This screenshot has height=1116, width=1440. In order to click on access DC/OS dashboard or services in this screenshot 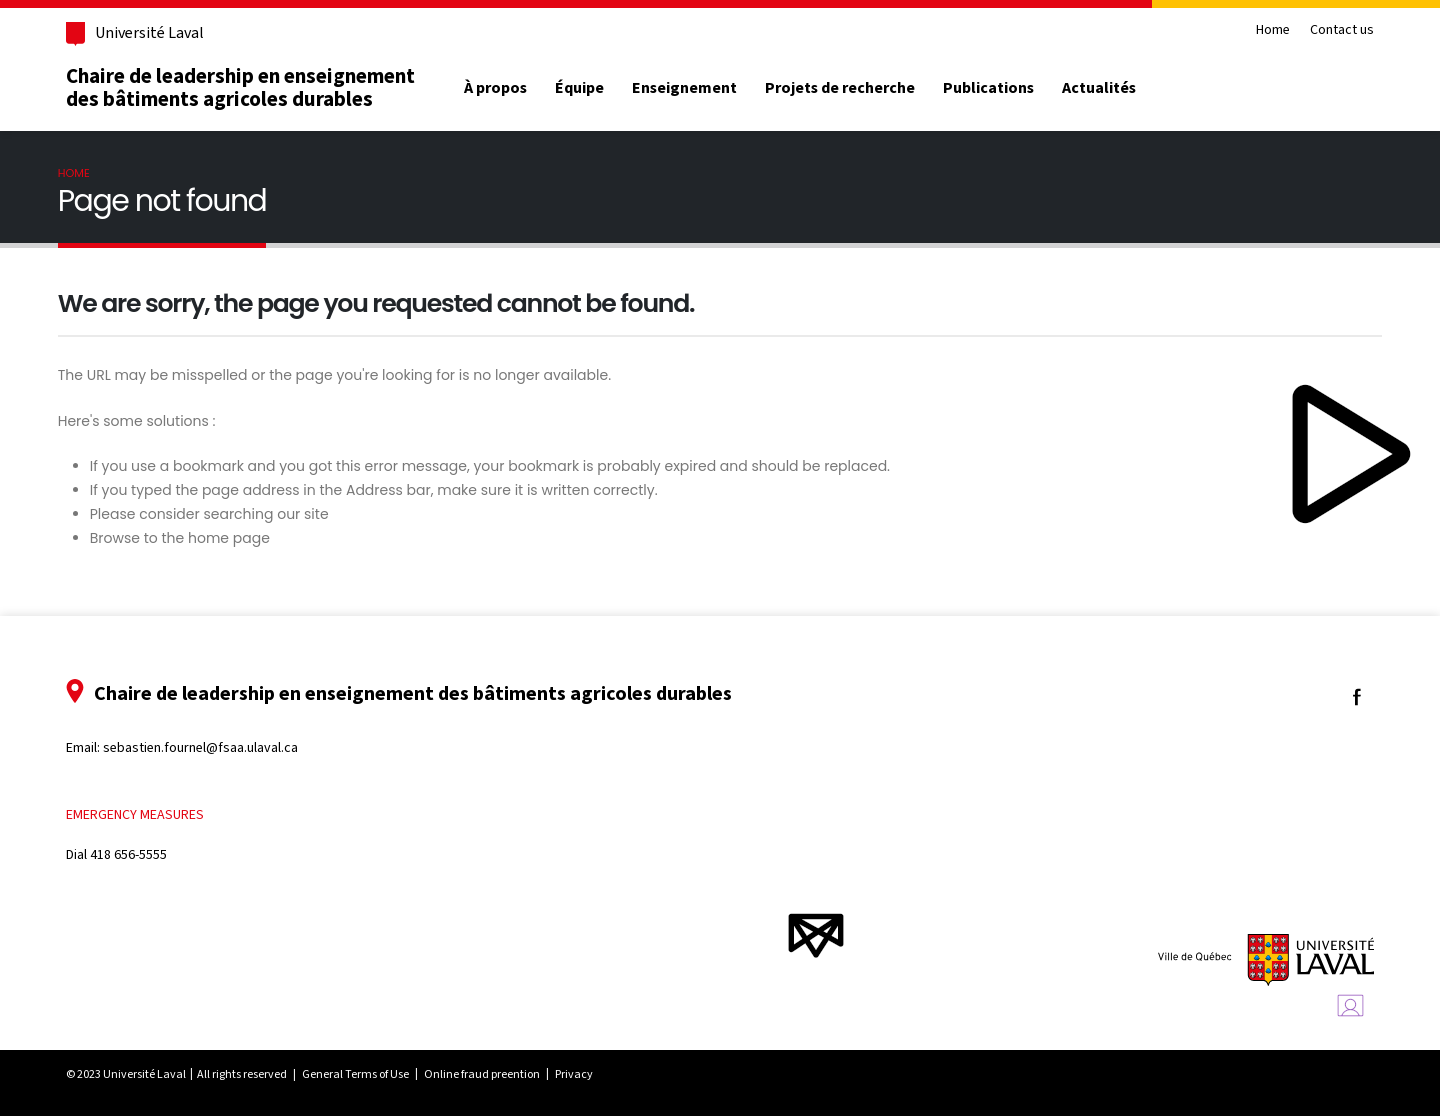, I will do `click(816, 933)`.